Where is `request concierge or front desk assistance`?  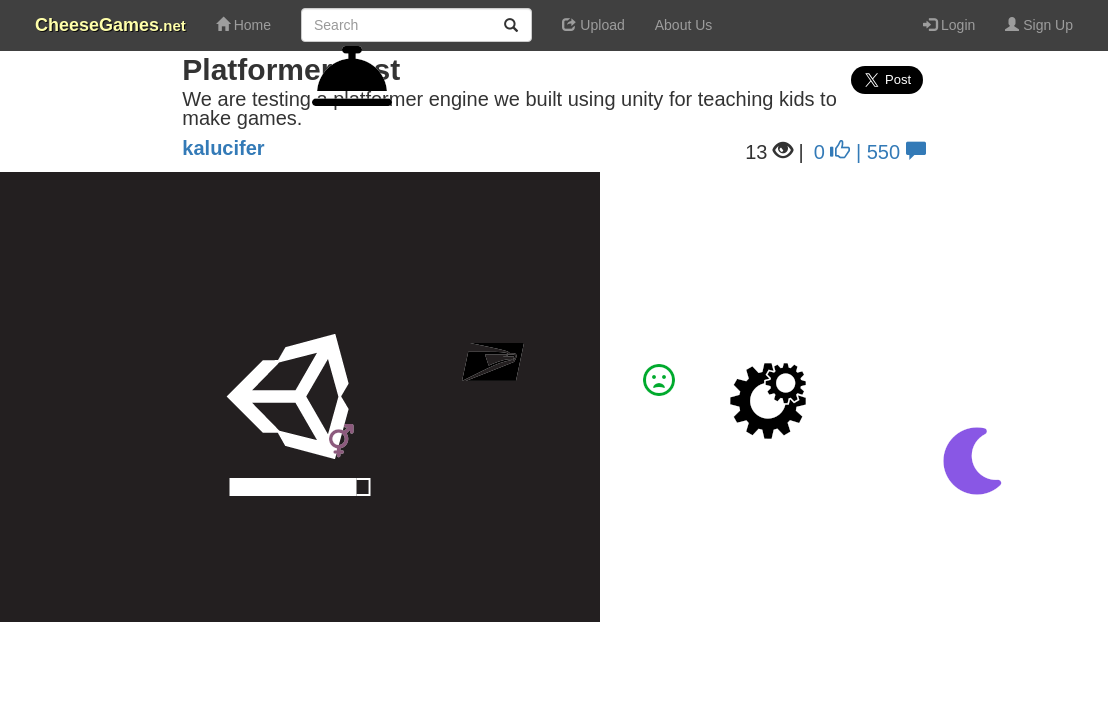
request concierge or front desk assistance is located at coordinates (352, 76).